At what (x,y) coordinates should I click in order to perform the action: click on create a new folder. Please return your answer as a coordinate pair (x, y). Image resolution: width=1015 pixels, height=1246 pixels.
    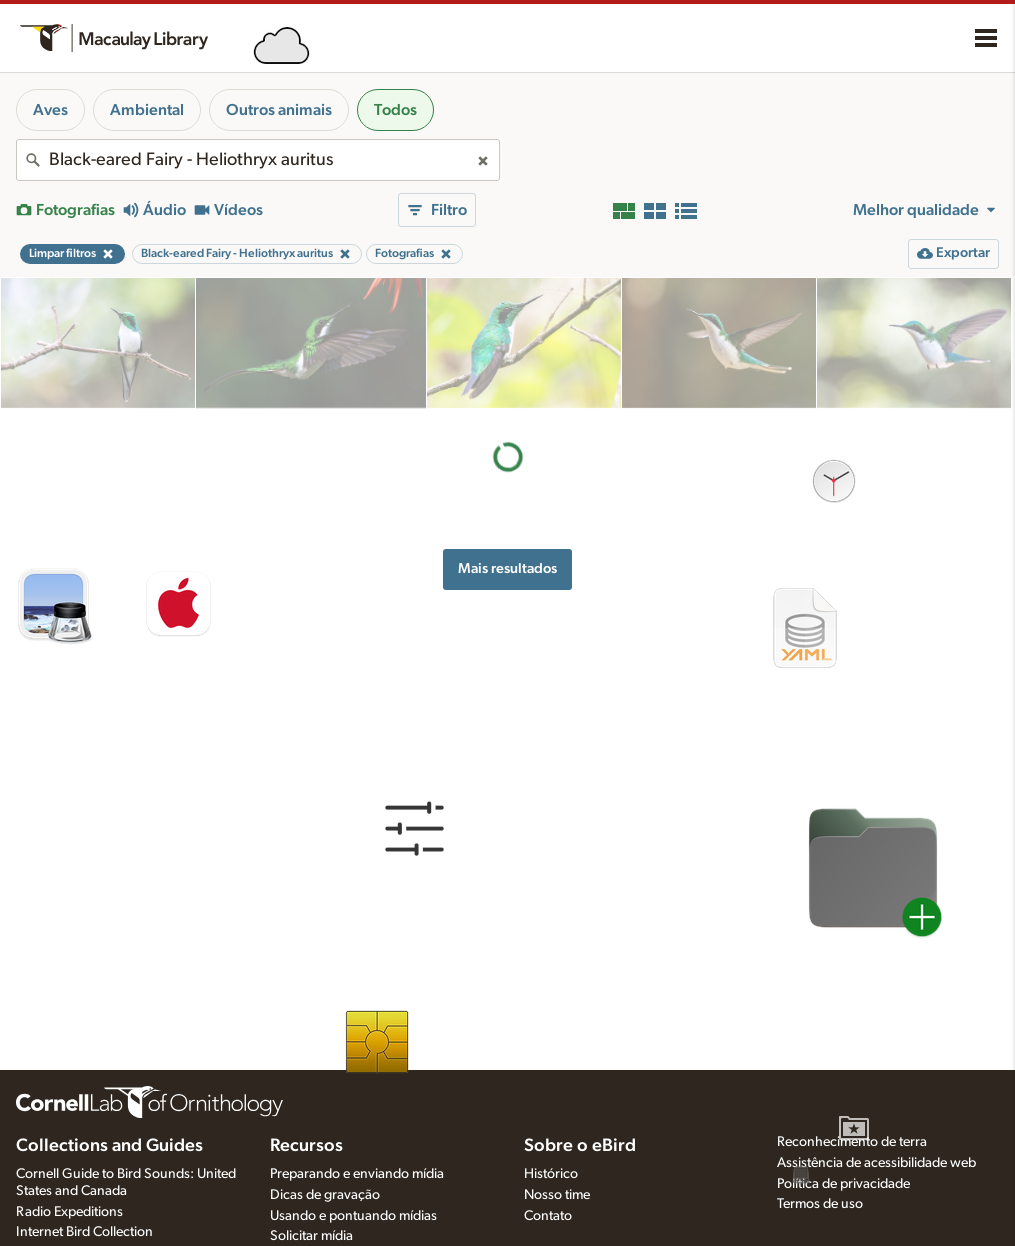
    Looking at the image, I should click on (873, 868).